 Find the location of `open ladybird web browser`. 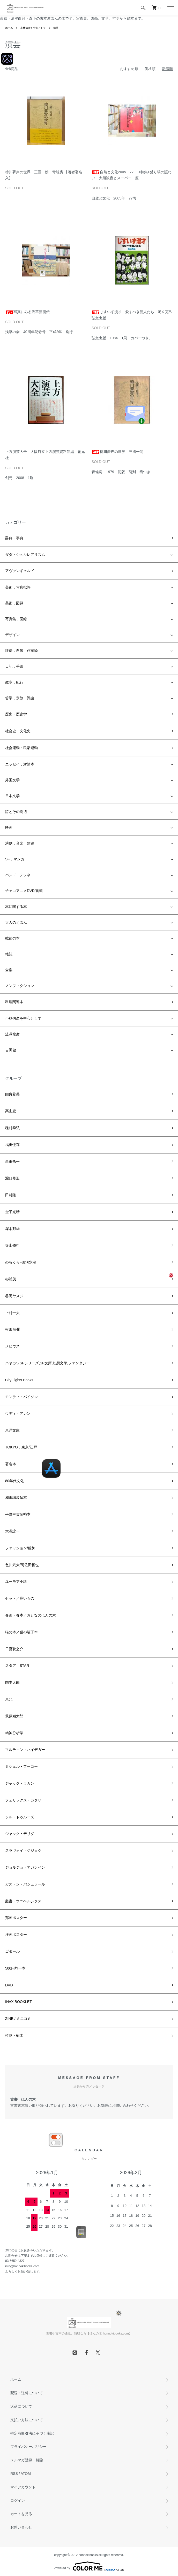

open ladybird web browser is located at coordinates (7, 59).